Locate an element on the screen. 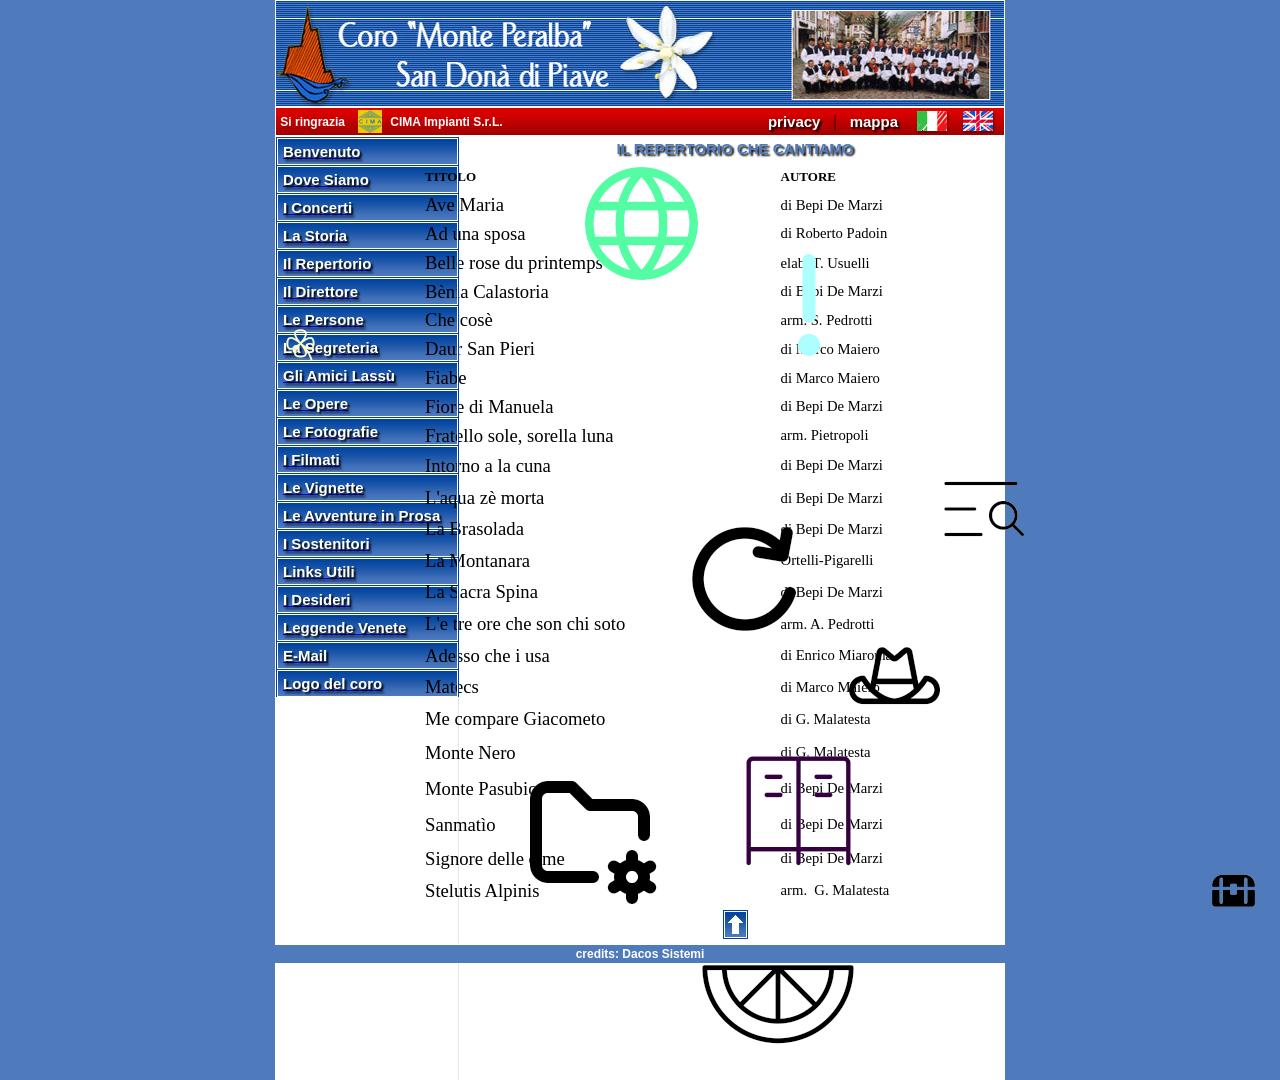  access website or browse the internet is located at coordinates (641, 223).